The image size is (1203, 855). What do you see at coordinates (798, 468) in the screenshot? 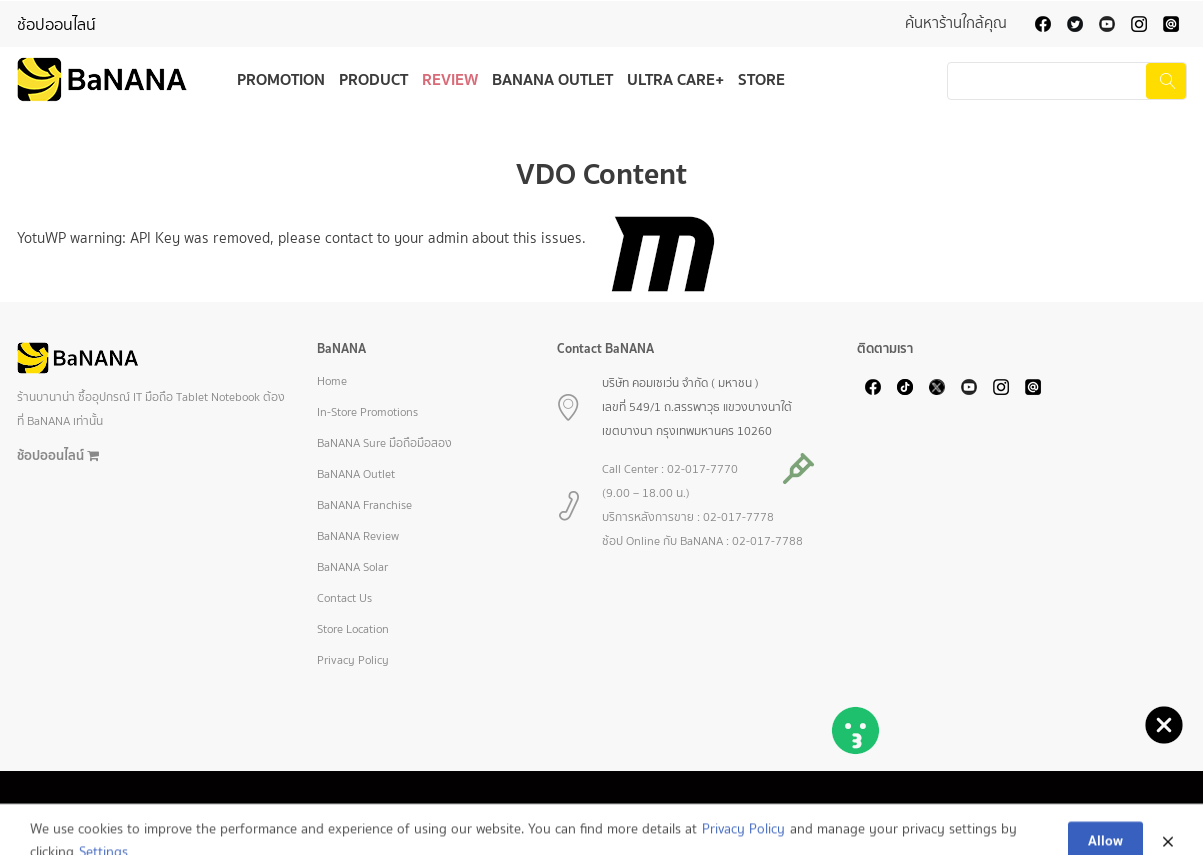
I see `indicates accessibility or mobility assistance options` at bounding box center [798, 468].